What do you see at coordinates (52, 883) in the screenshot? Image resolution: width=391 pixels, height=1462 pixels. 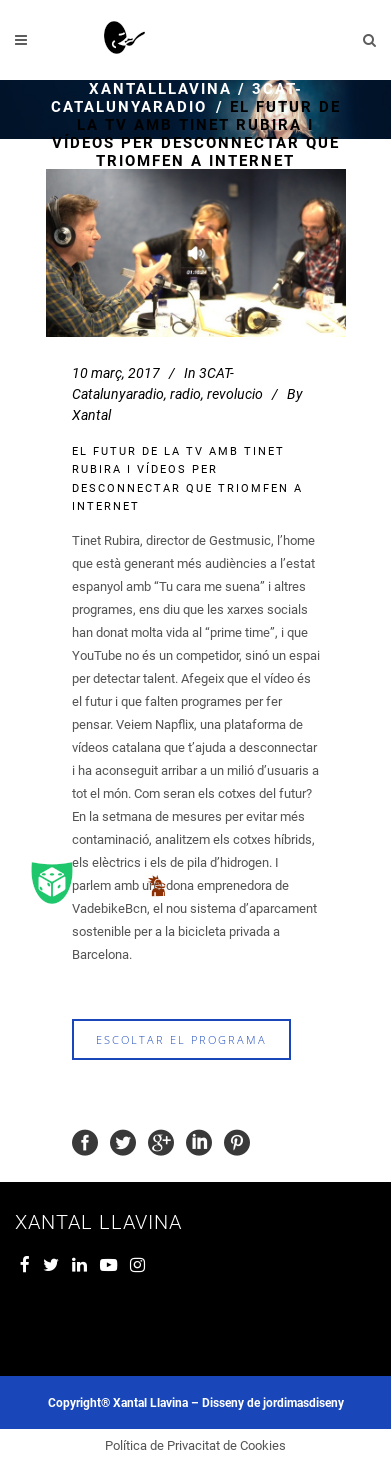 I see `access game protection or security settings` at bounding box center [52, 883].